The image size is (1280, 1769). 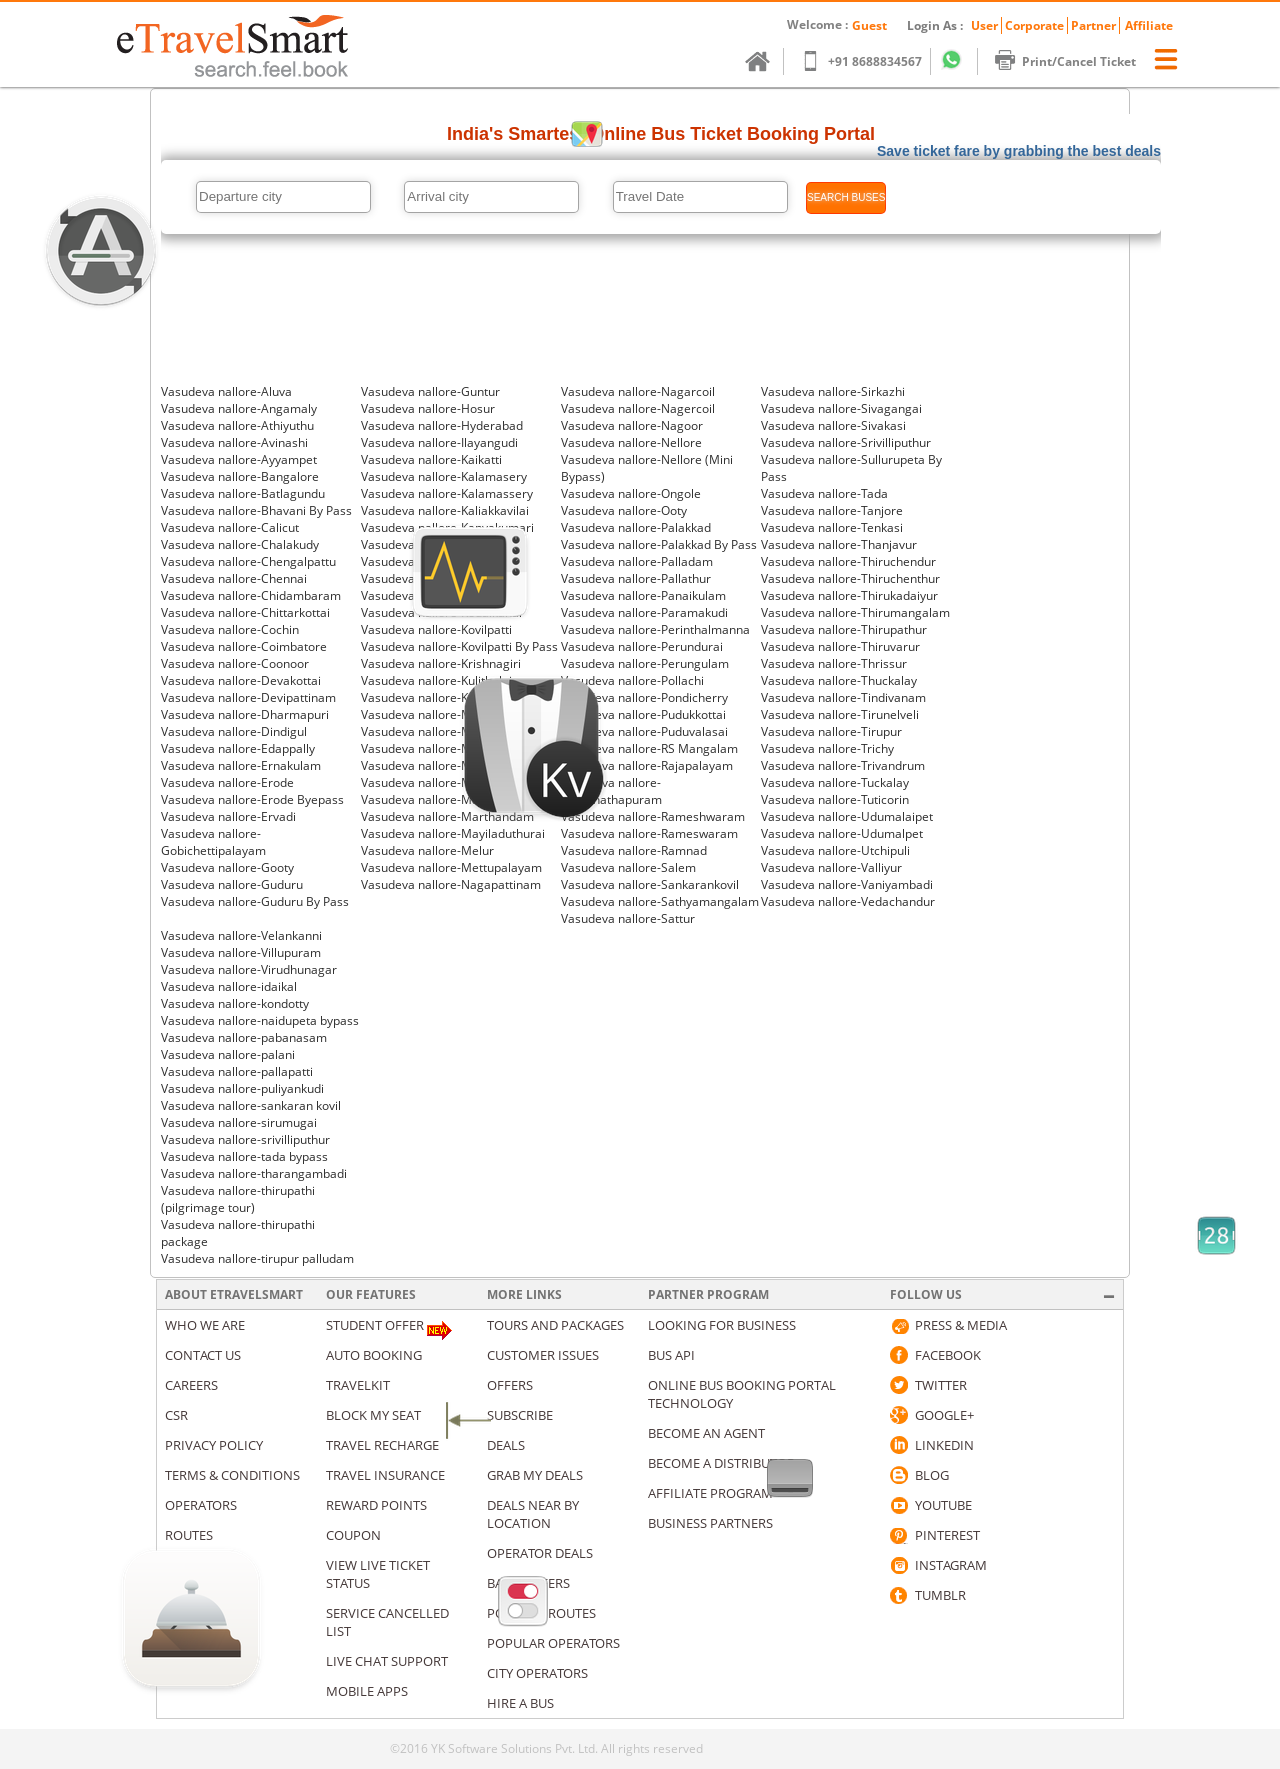 What do you see at coordinates (1216, 1235) in the screenshot?
I see `open the gnome calendar app` at bounding box center [1216, 1235].